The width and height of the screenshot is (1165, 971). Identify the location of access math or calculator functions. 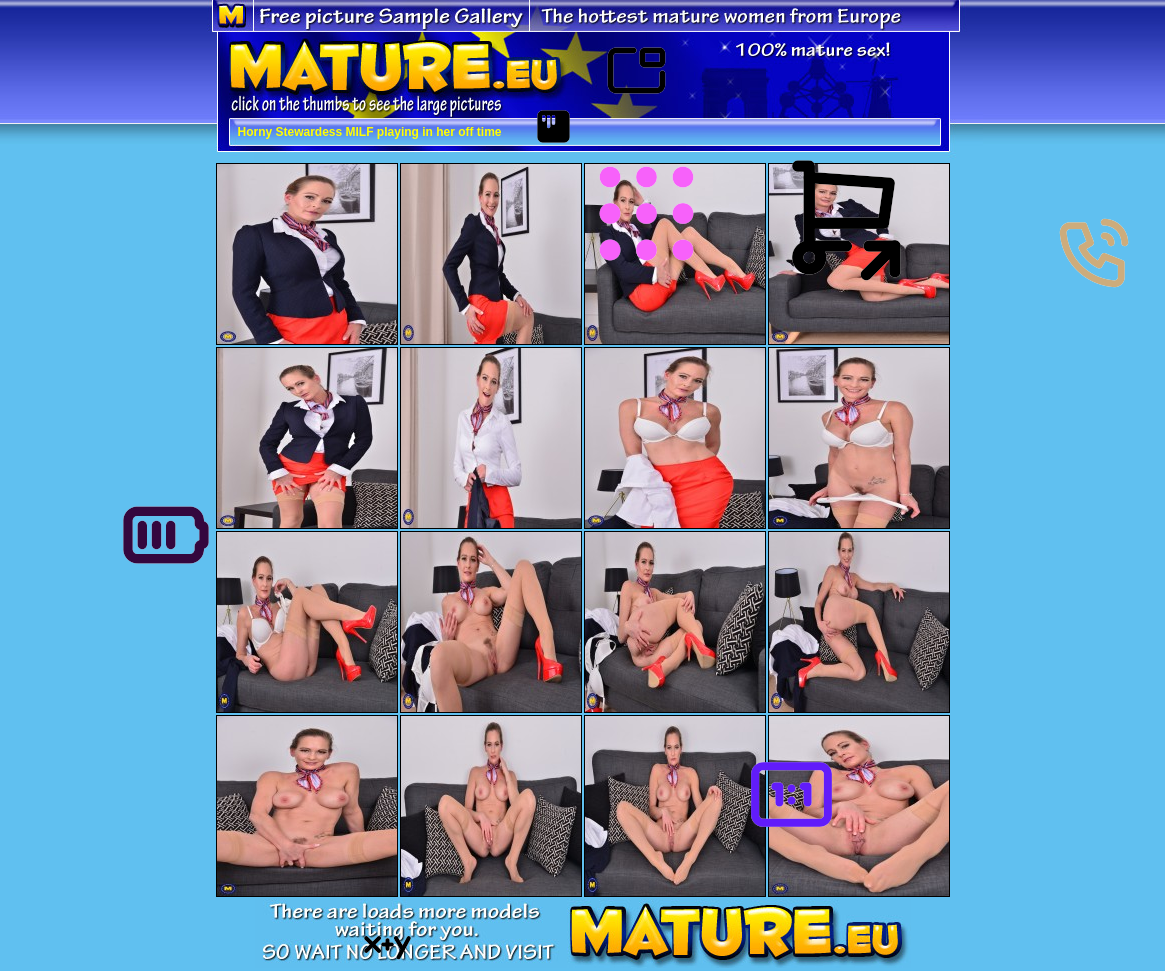
(387, 944).